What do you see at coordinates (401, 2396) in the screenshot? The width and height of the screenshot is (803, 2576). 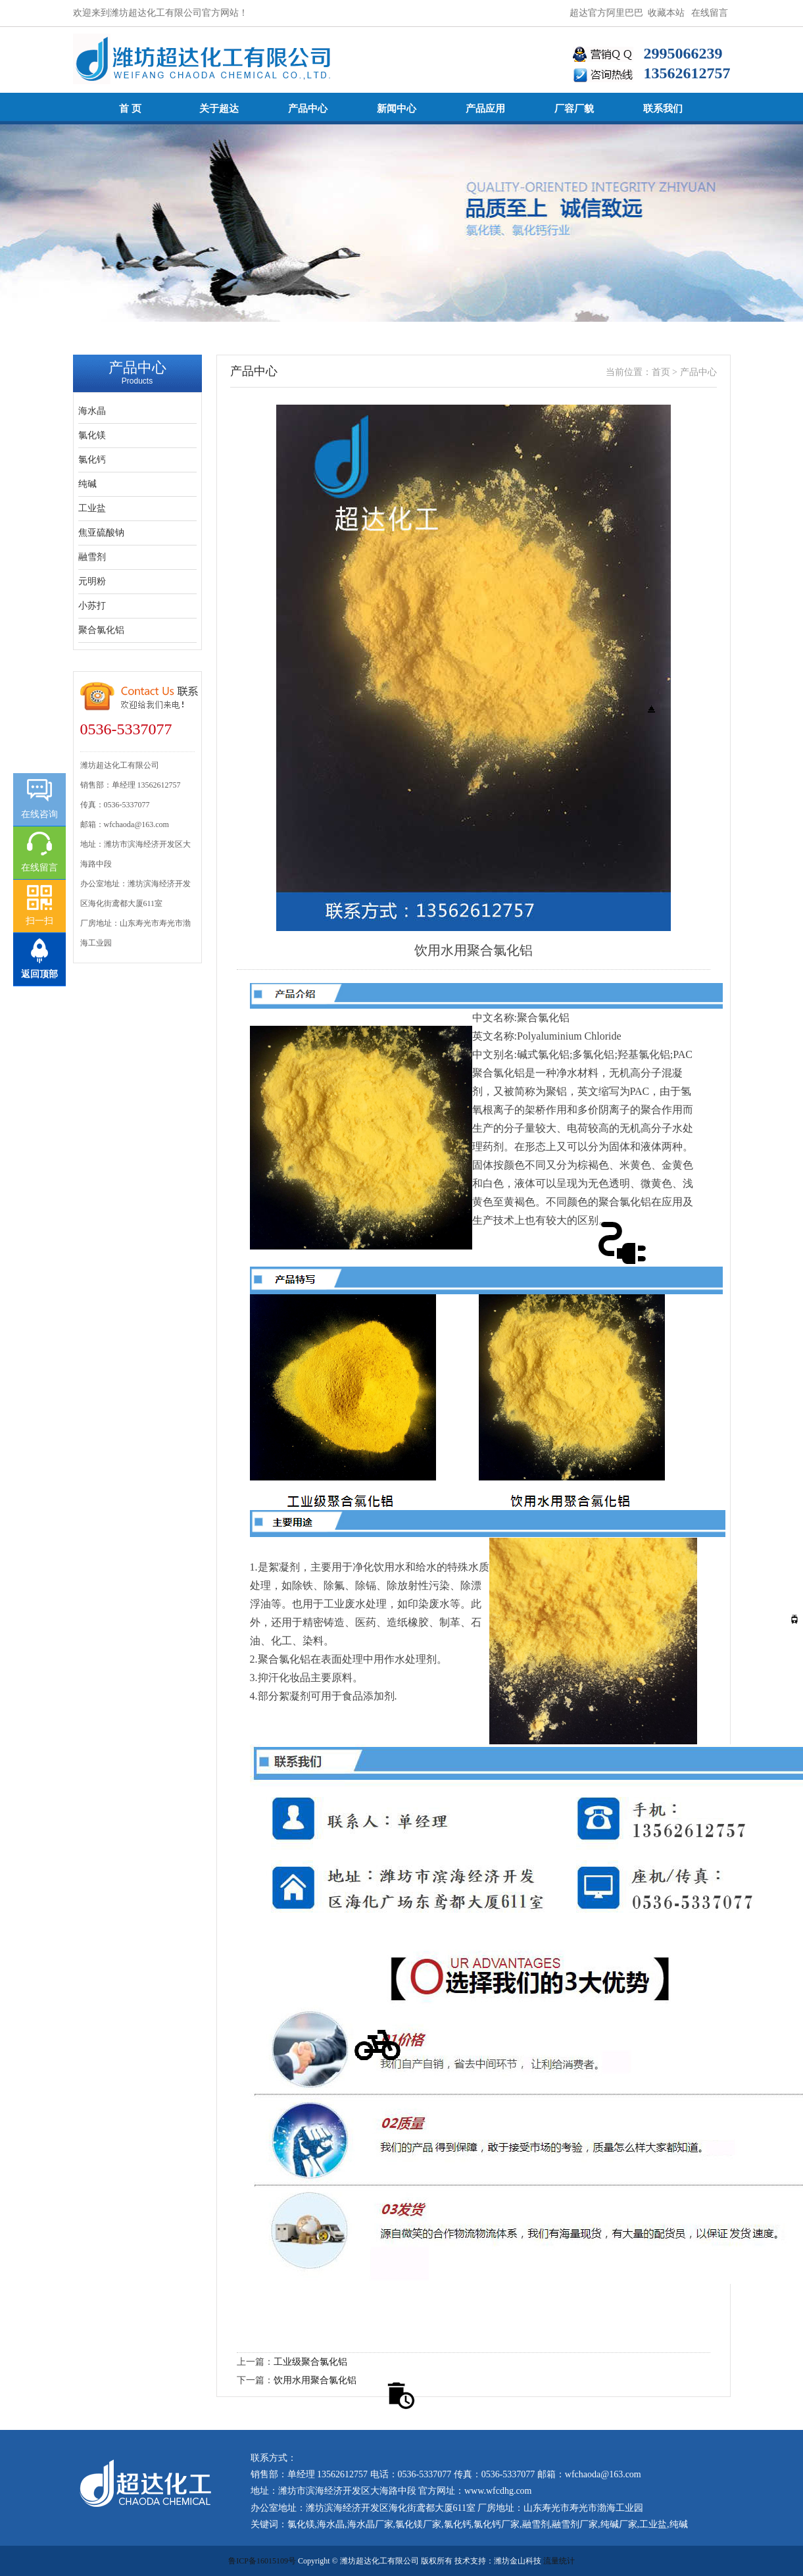 I see `set items to automatically delete after a time period` at bounding box center [401, 2396].